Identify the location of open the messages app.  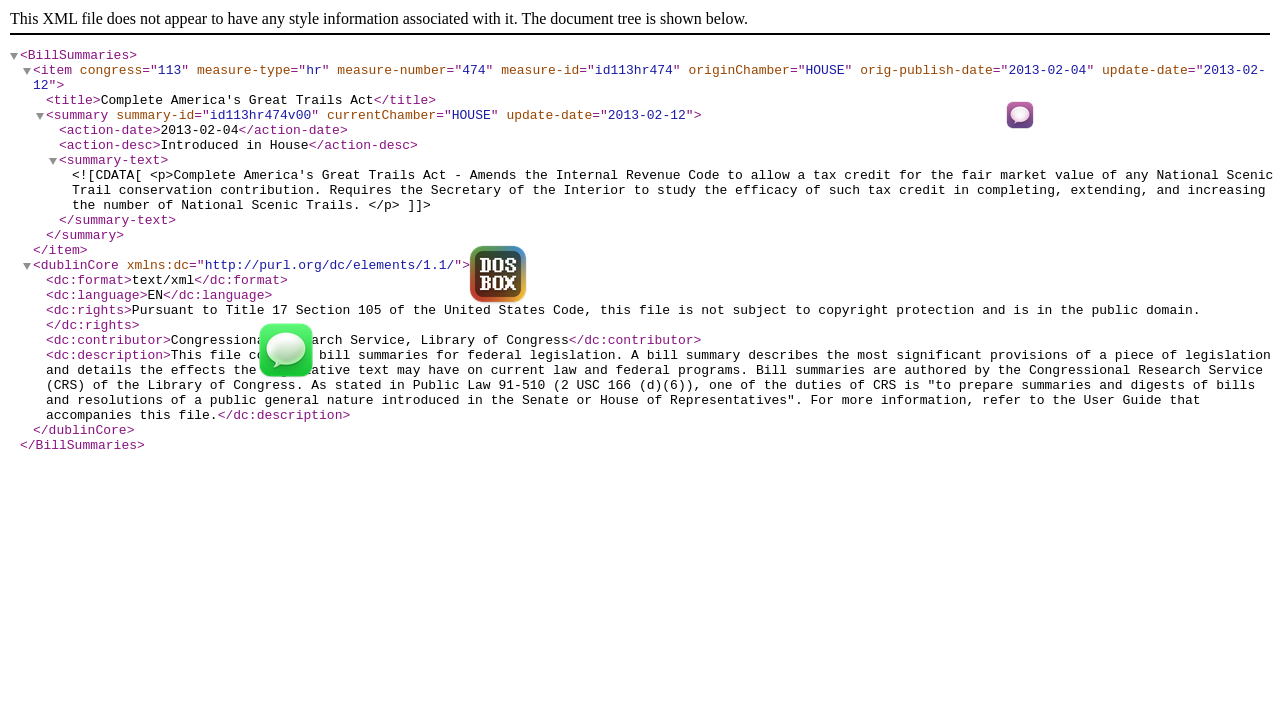
(286, 350).